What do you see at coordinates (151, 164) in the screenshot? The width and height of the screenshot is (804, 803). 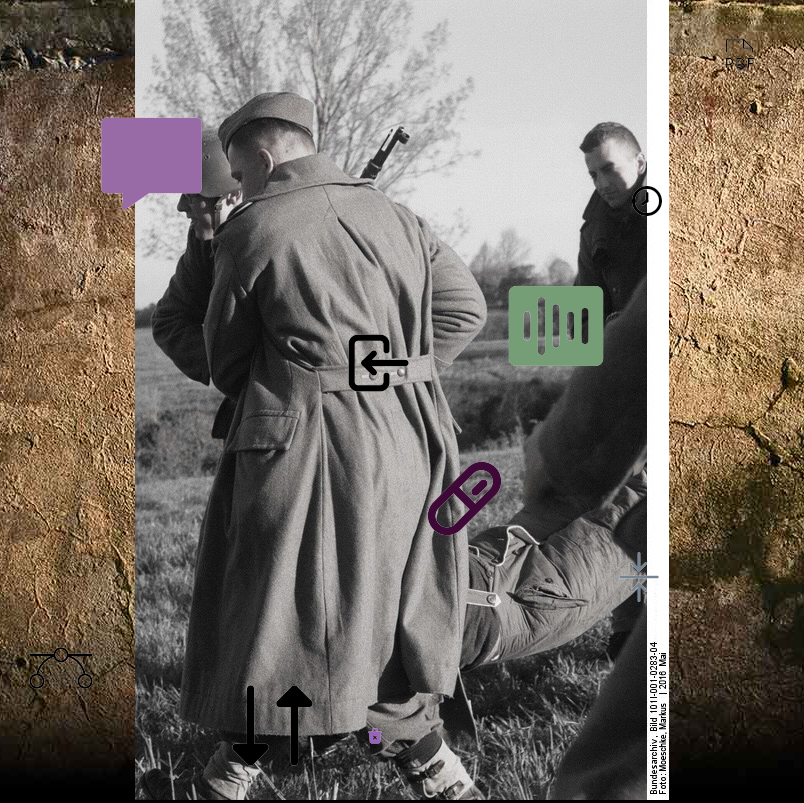 I see `open chat or messaging` at bounding box center [151, 164].